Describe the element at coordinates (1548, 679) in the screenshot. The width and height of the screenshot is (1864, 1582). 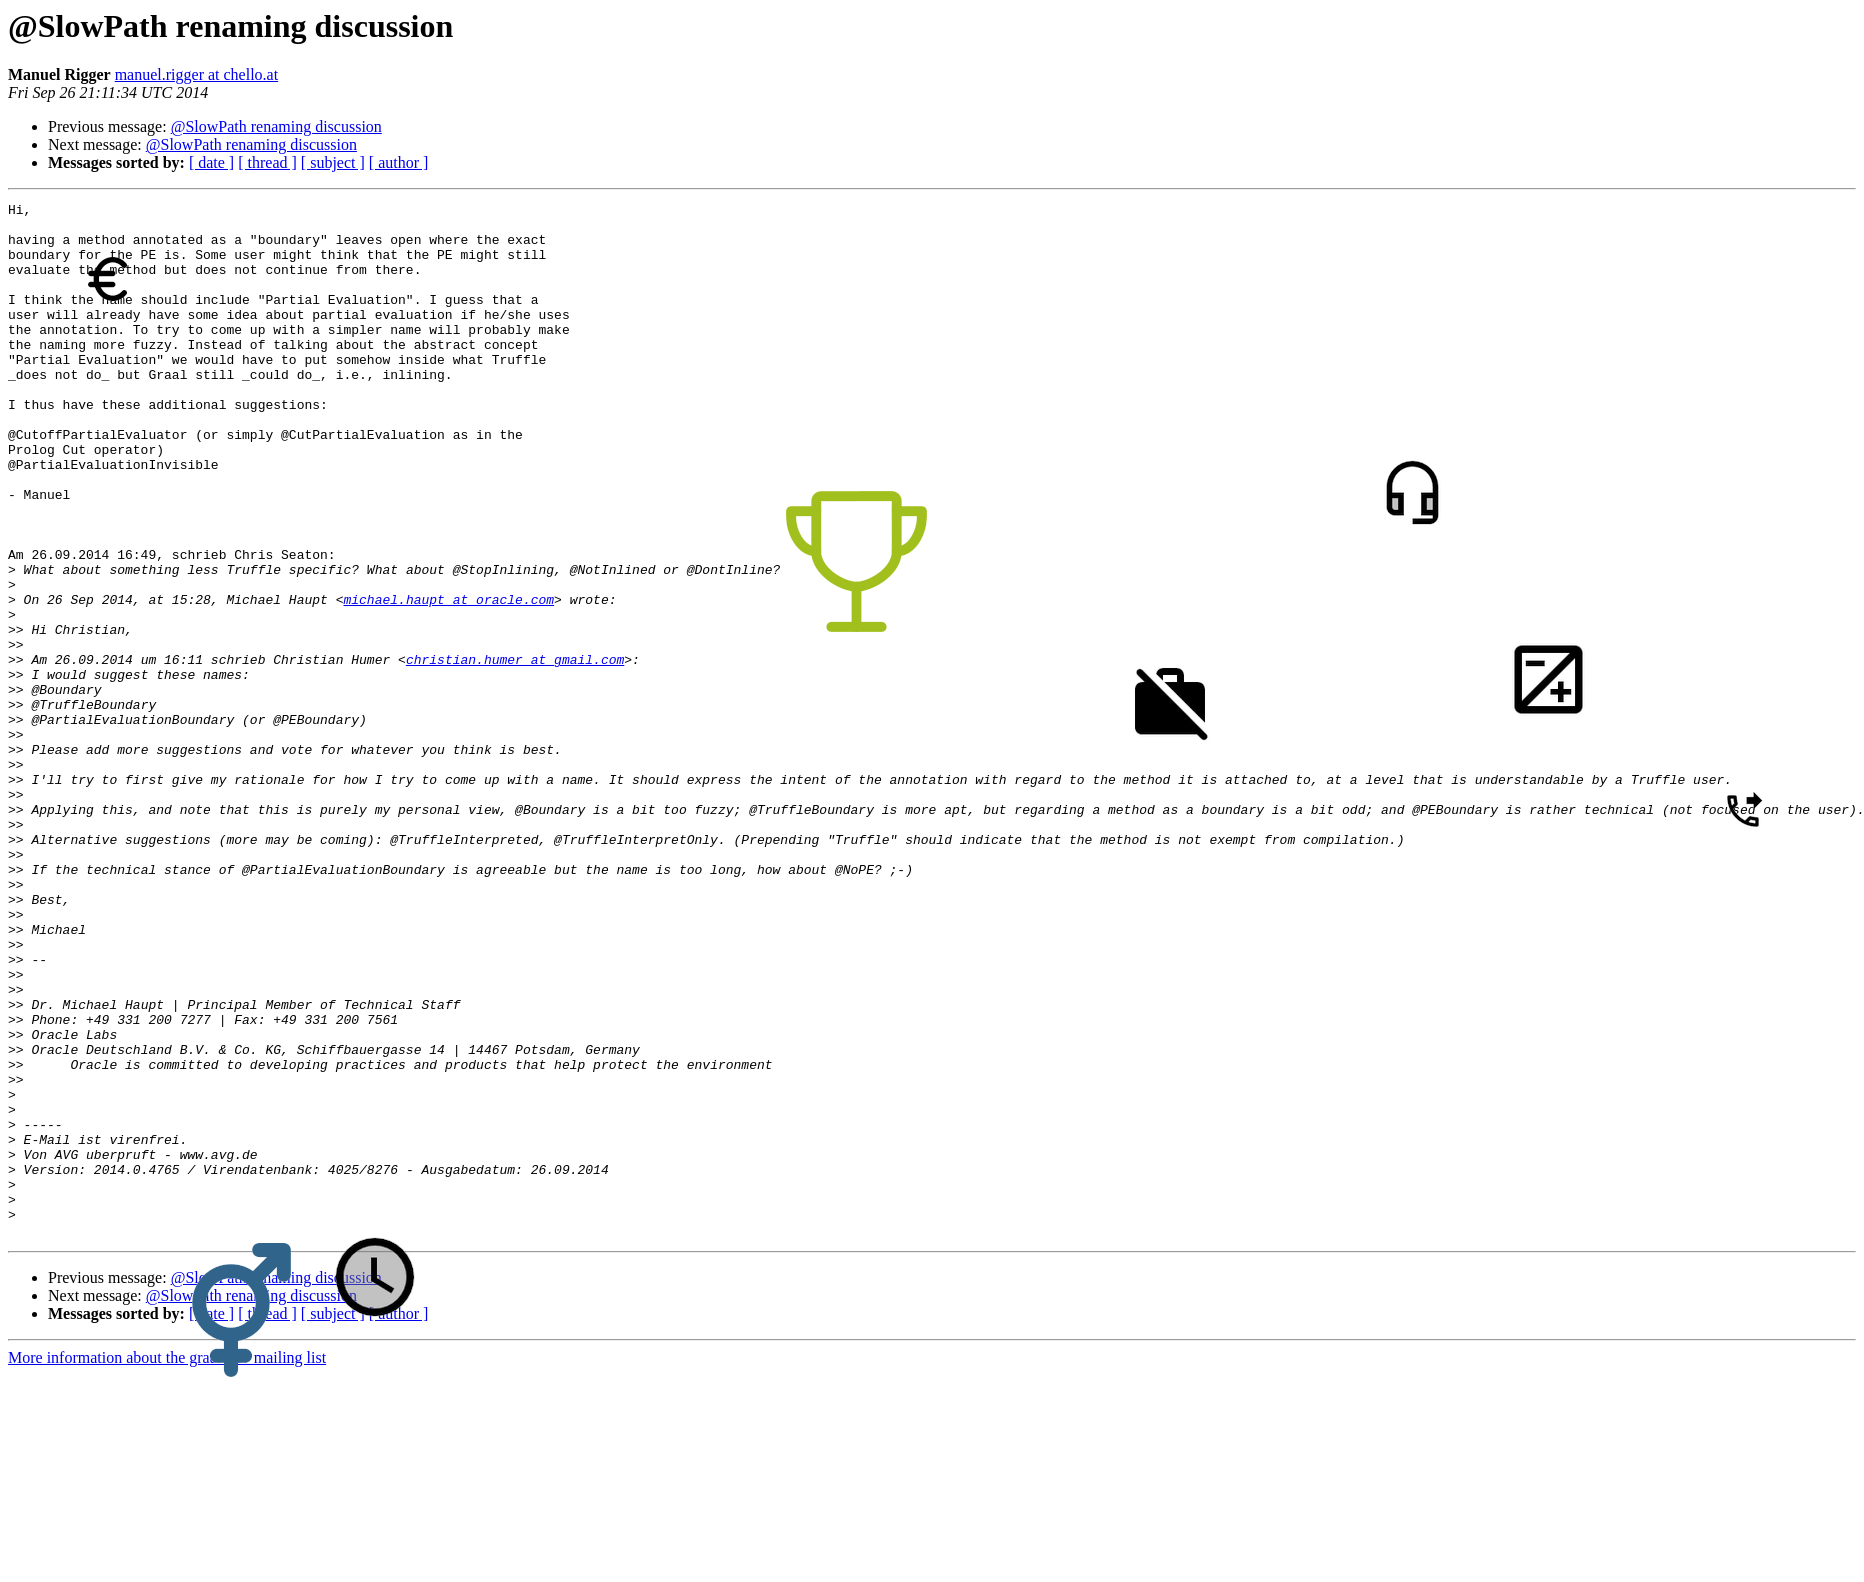
I see `adjust image exposure settings` at that location.